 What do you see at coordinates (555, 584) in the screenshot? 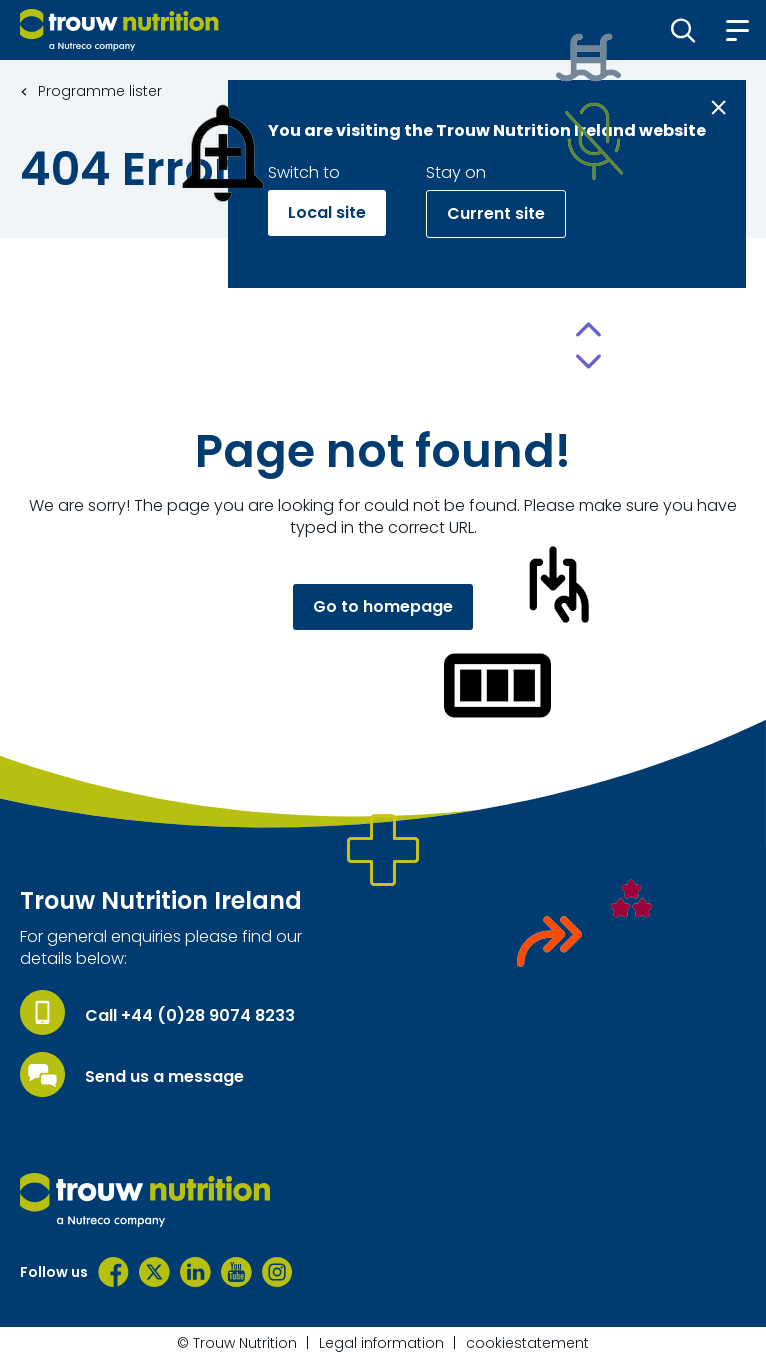
I see `withdraw funds or cash out` at bounding box center [555, 584].